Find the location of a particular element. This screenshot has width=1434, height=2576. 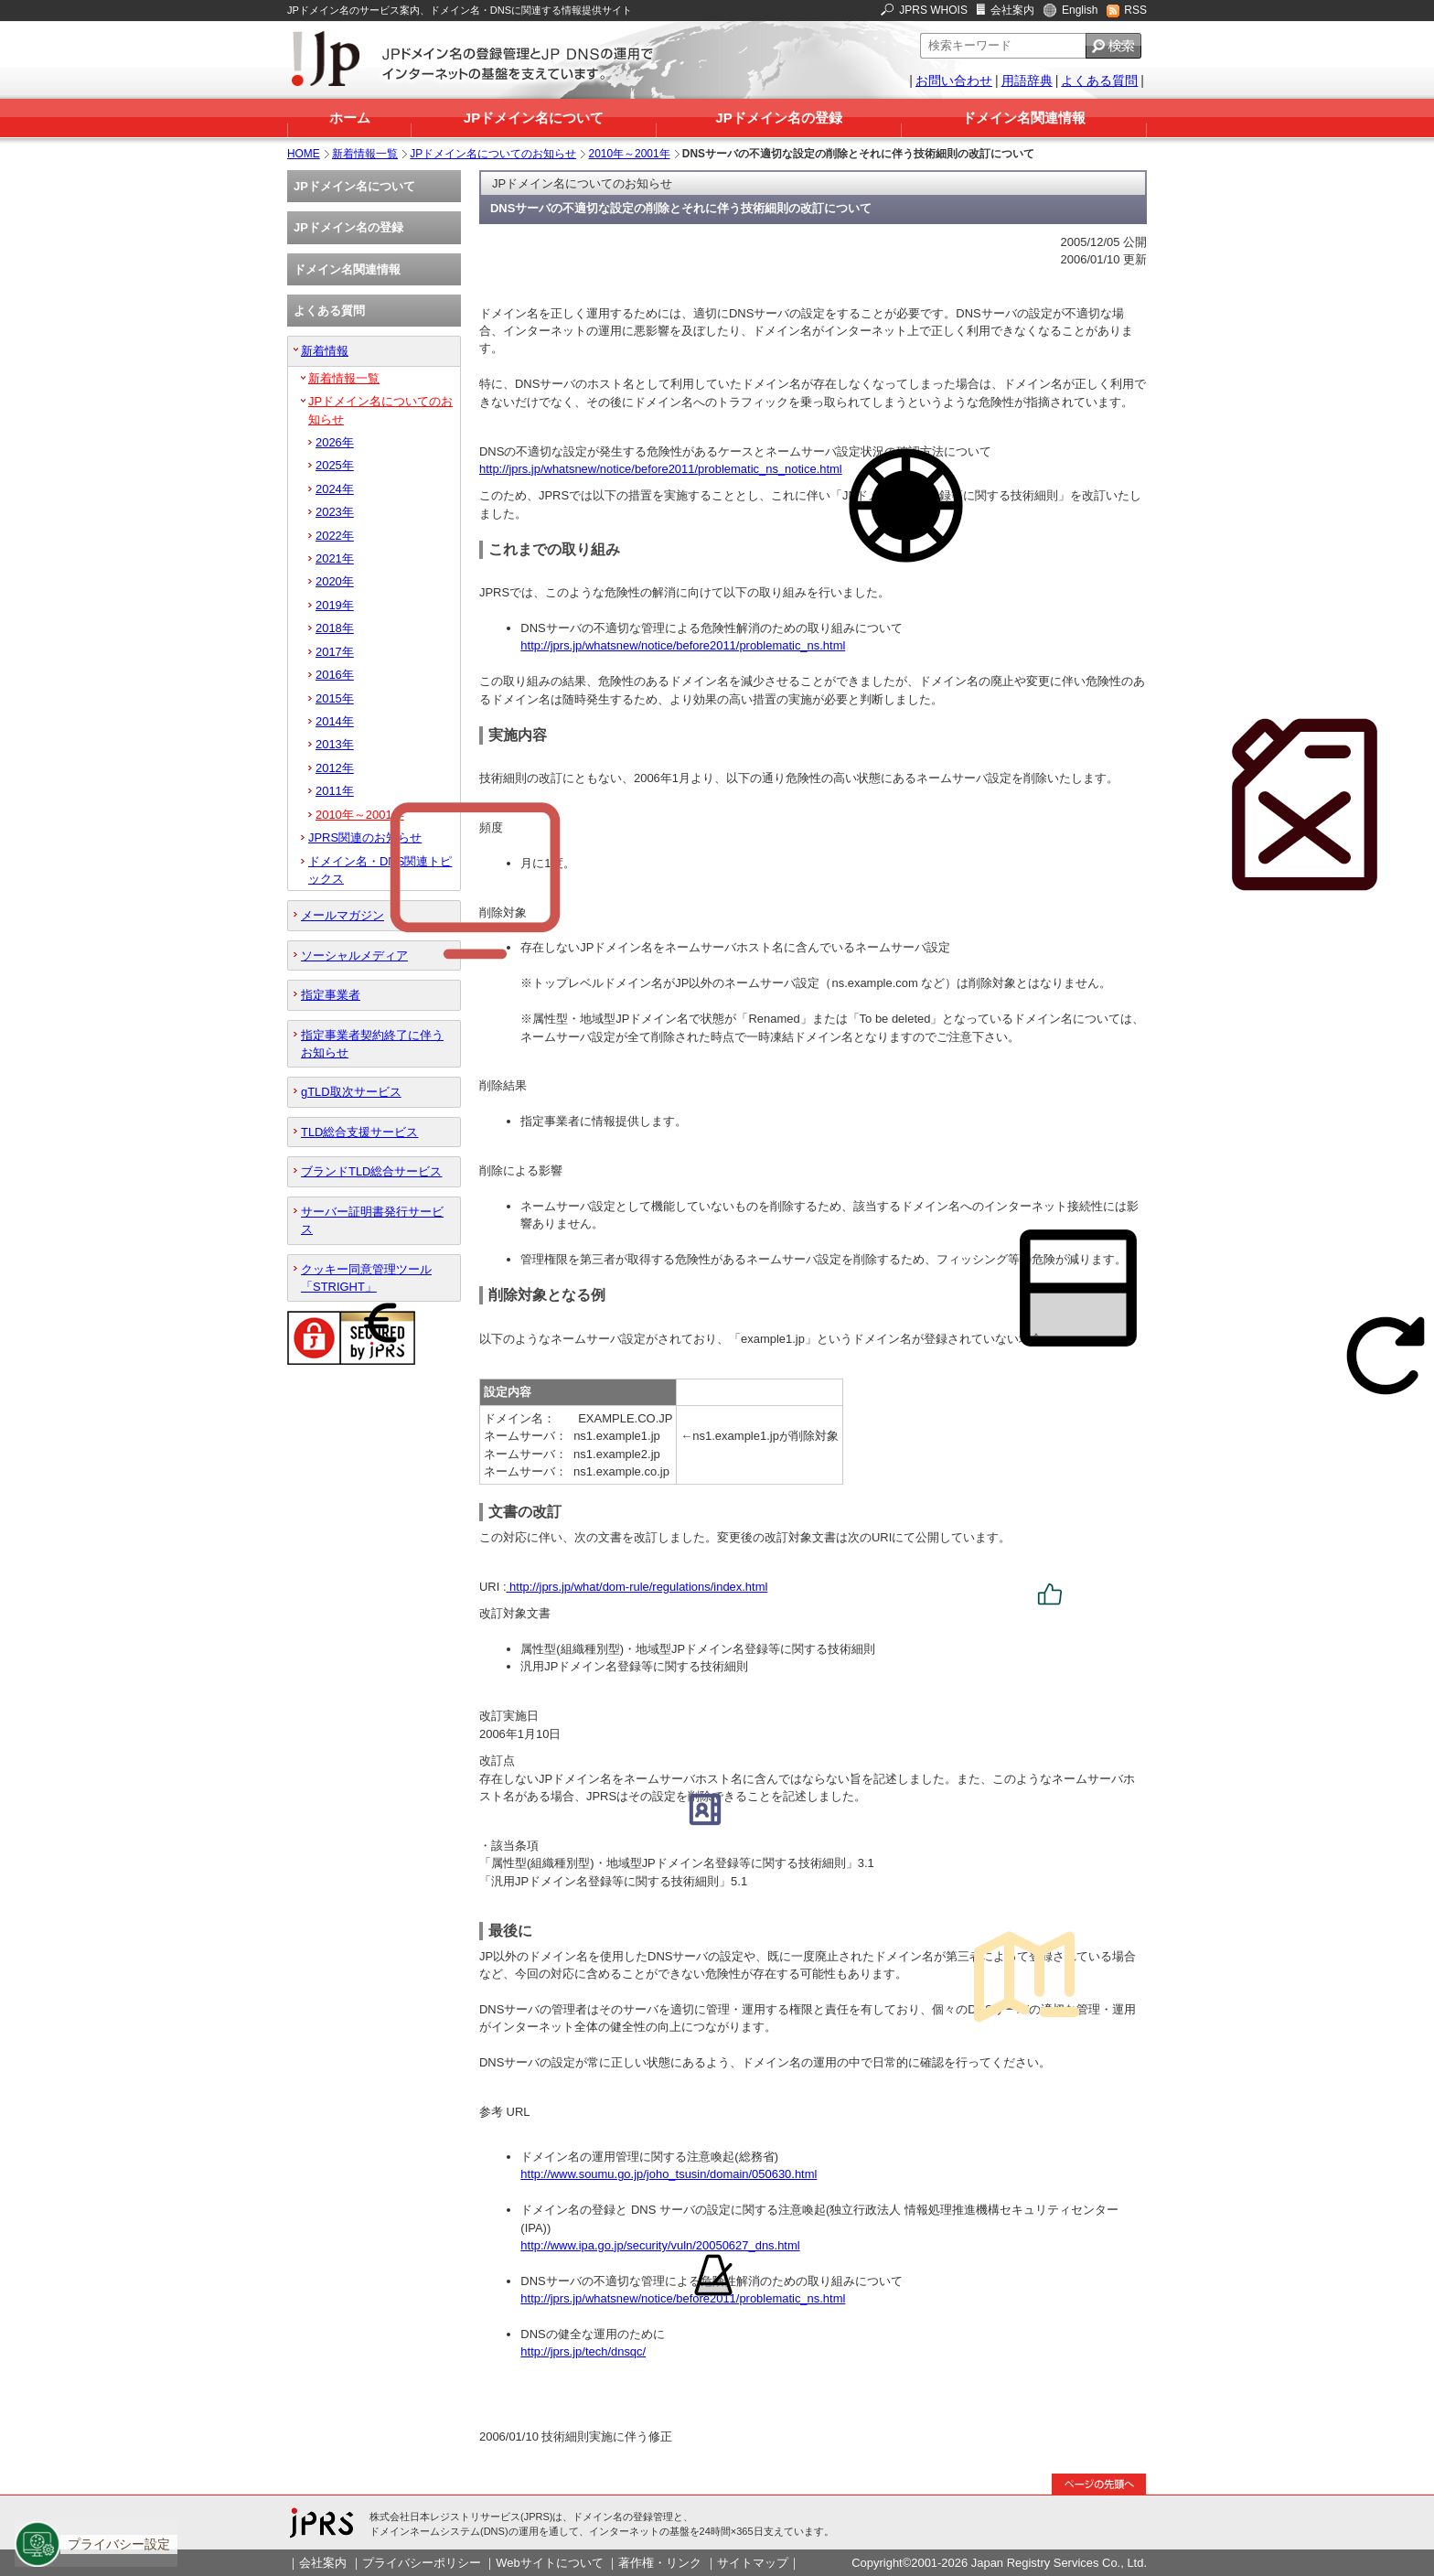

adjust tempo or timing settings is located at coordinates (713, 2275).